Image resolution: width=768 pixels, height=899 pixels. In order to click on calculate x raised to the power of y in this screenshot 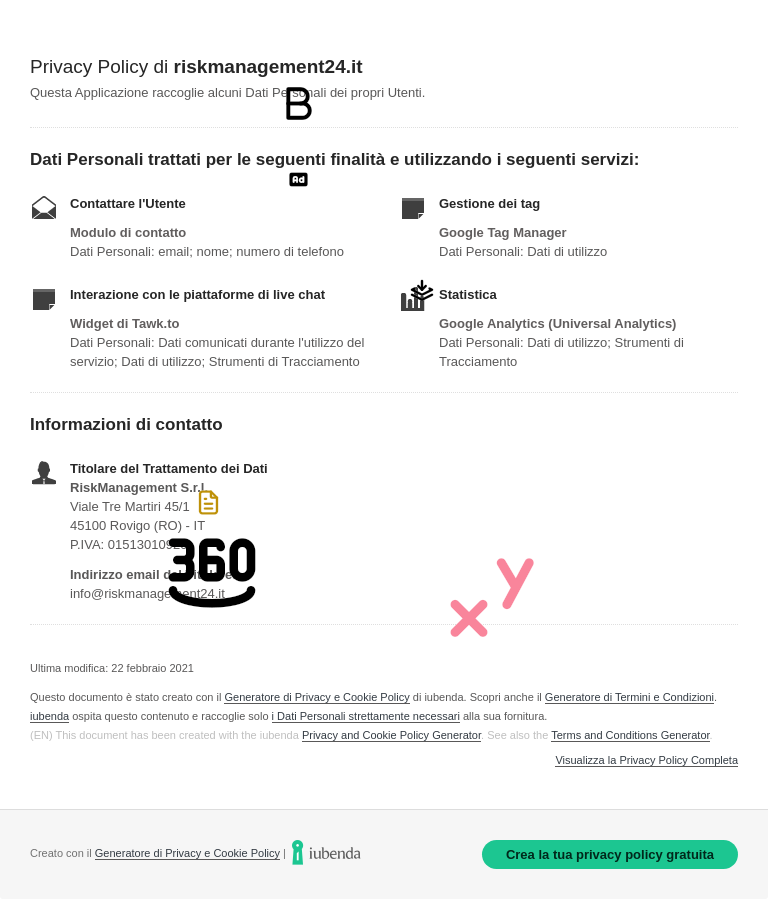, I will do `click(487, 604)`.